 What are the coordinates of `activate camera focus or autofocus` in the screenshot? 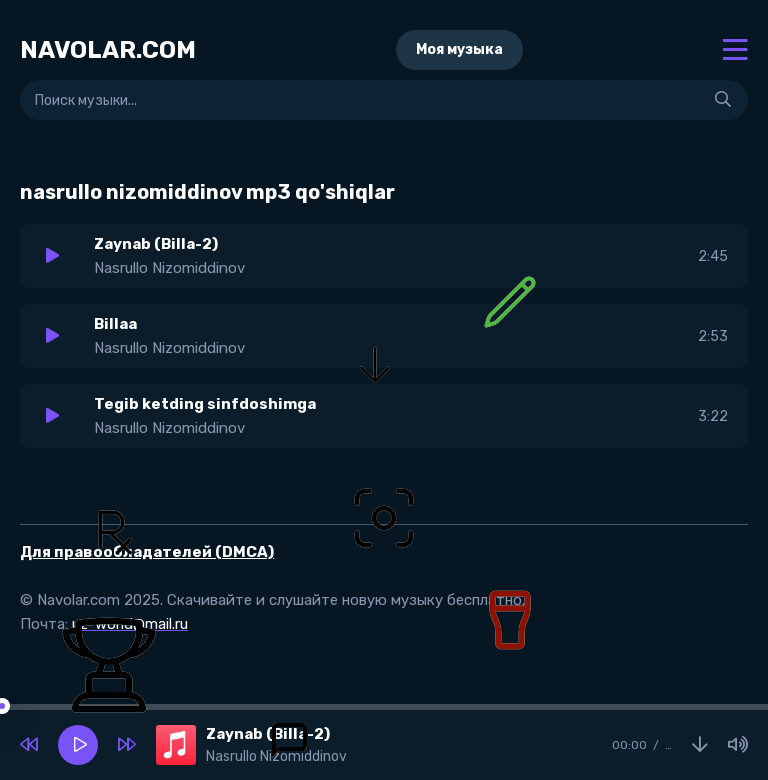 It's located at (384, 518).